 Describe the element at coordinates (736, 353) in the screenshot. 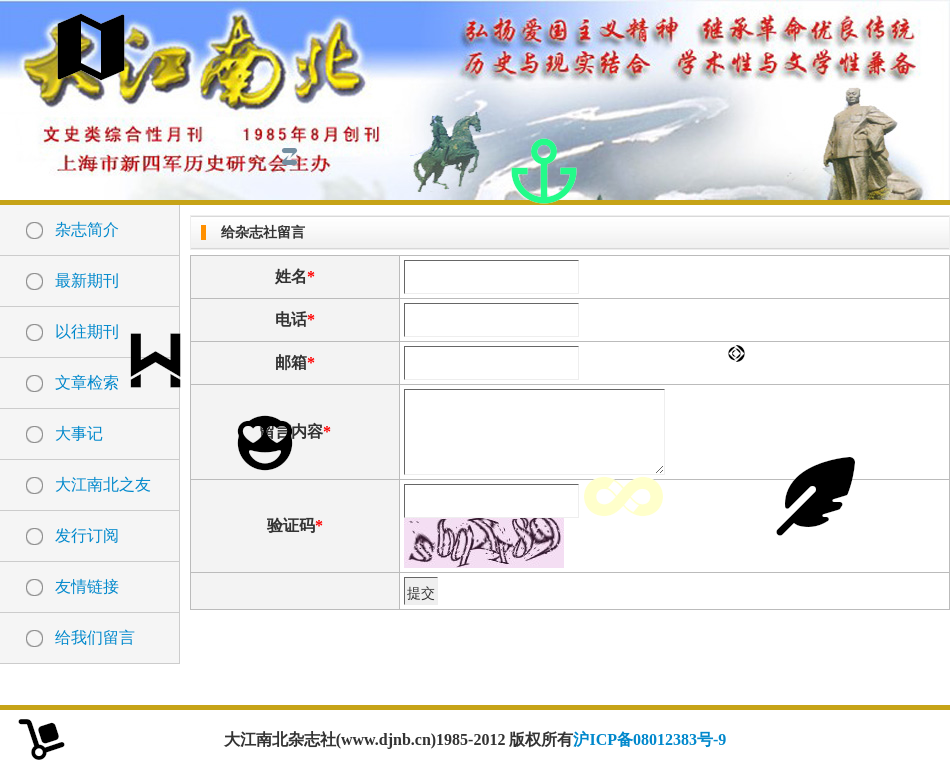

I see `claris app or service logo` at that location.